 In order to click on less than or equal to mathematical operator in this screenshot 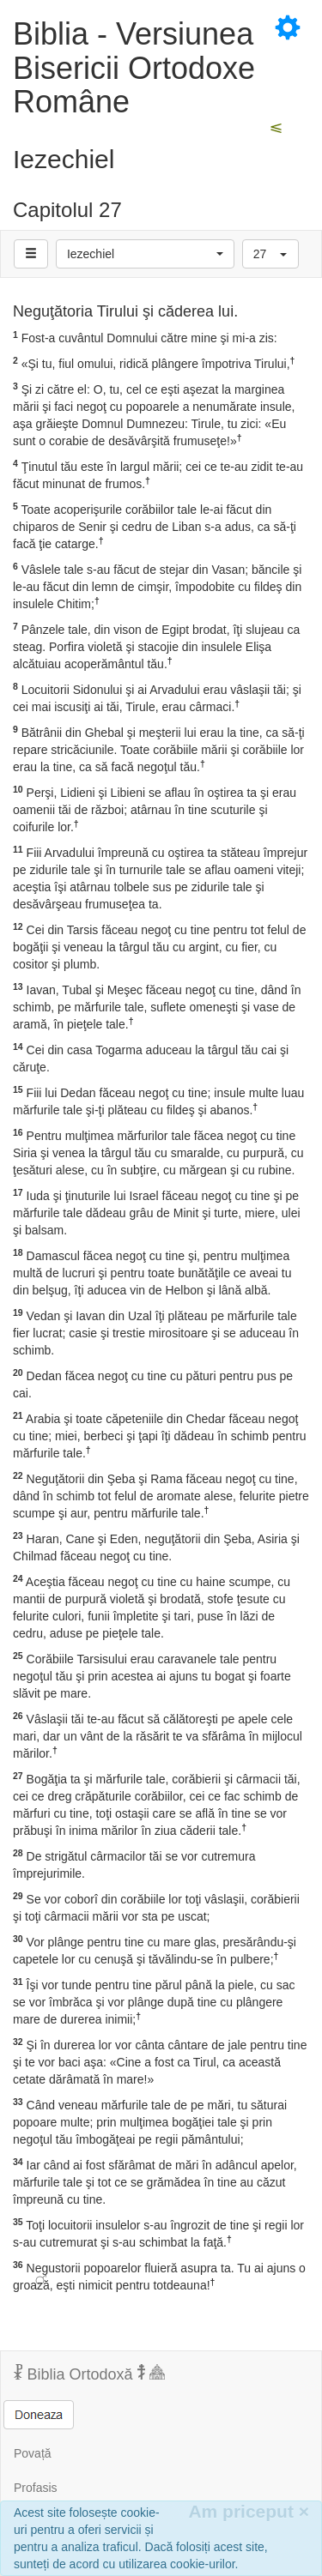, I will do `click(276, 128)`.